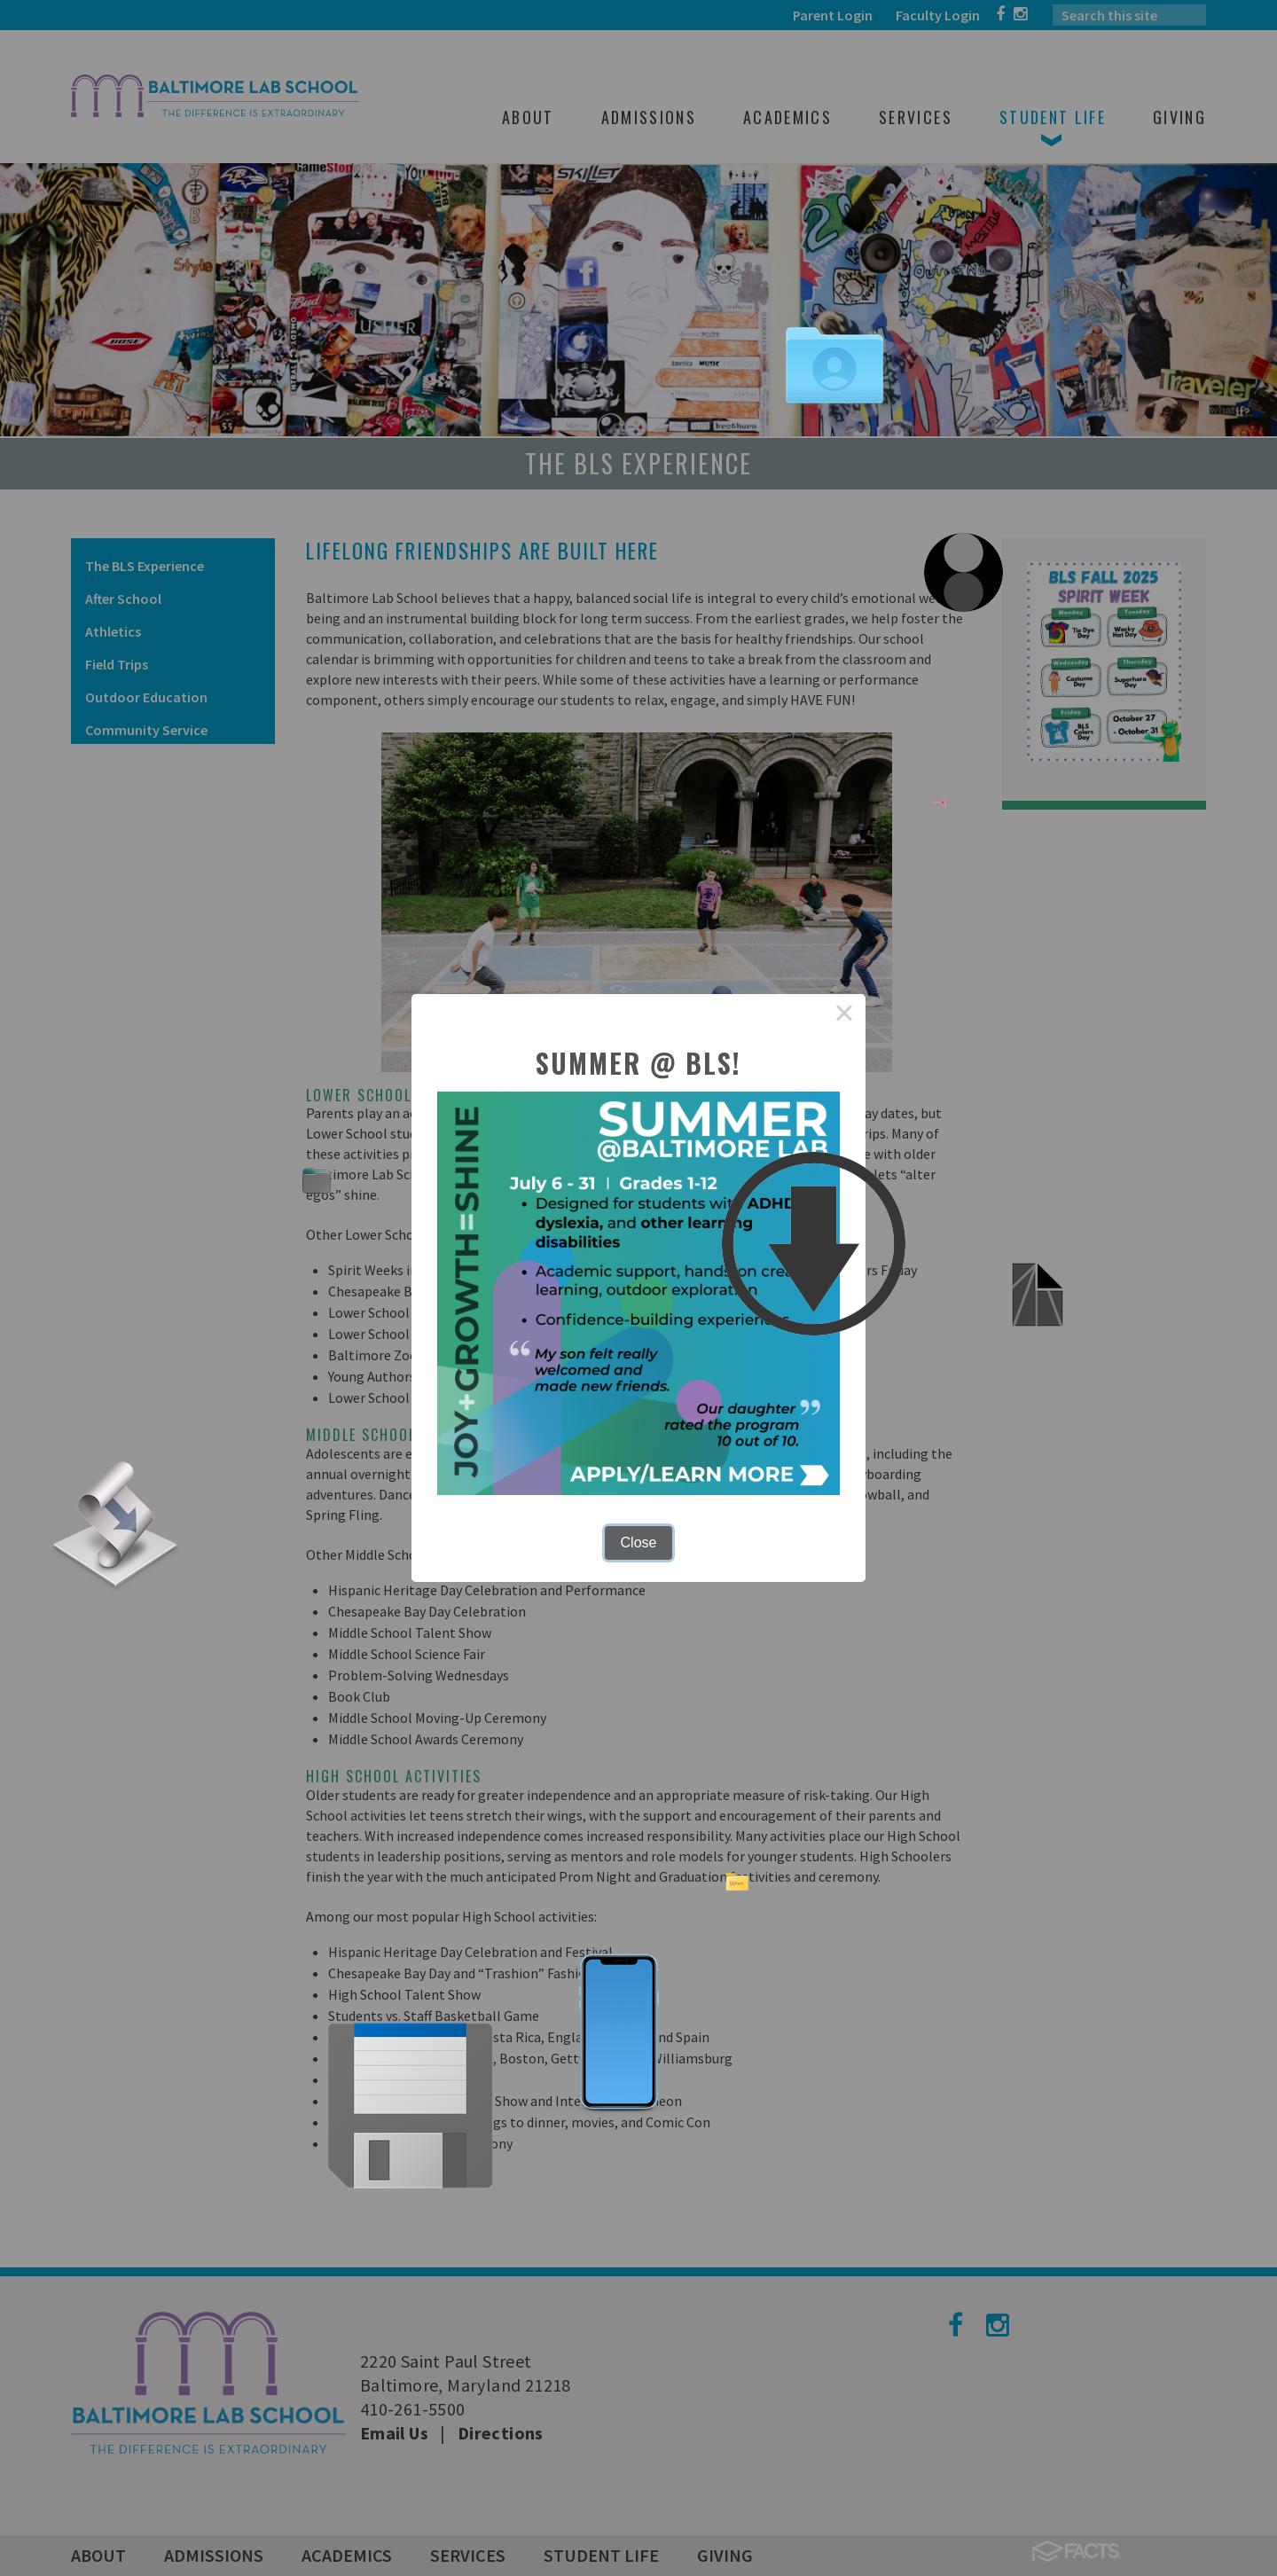 Image resolution: width=1277 pixels, height=2576 pixels. Describe the element at coordinates (834, 365) in the screenshot. I see `open the users folder` at that location.